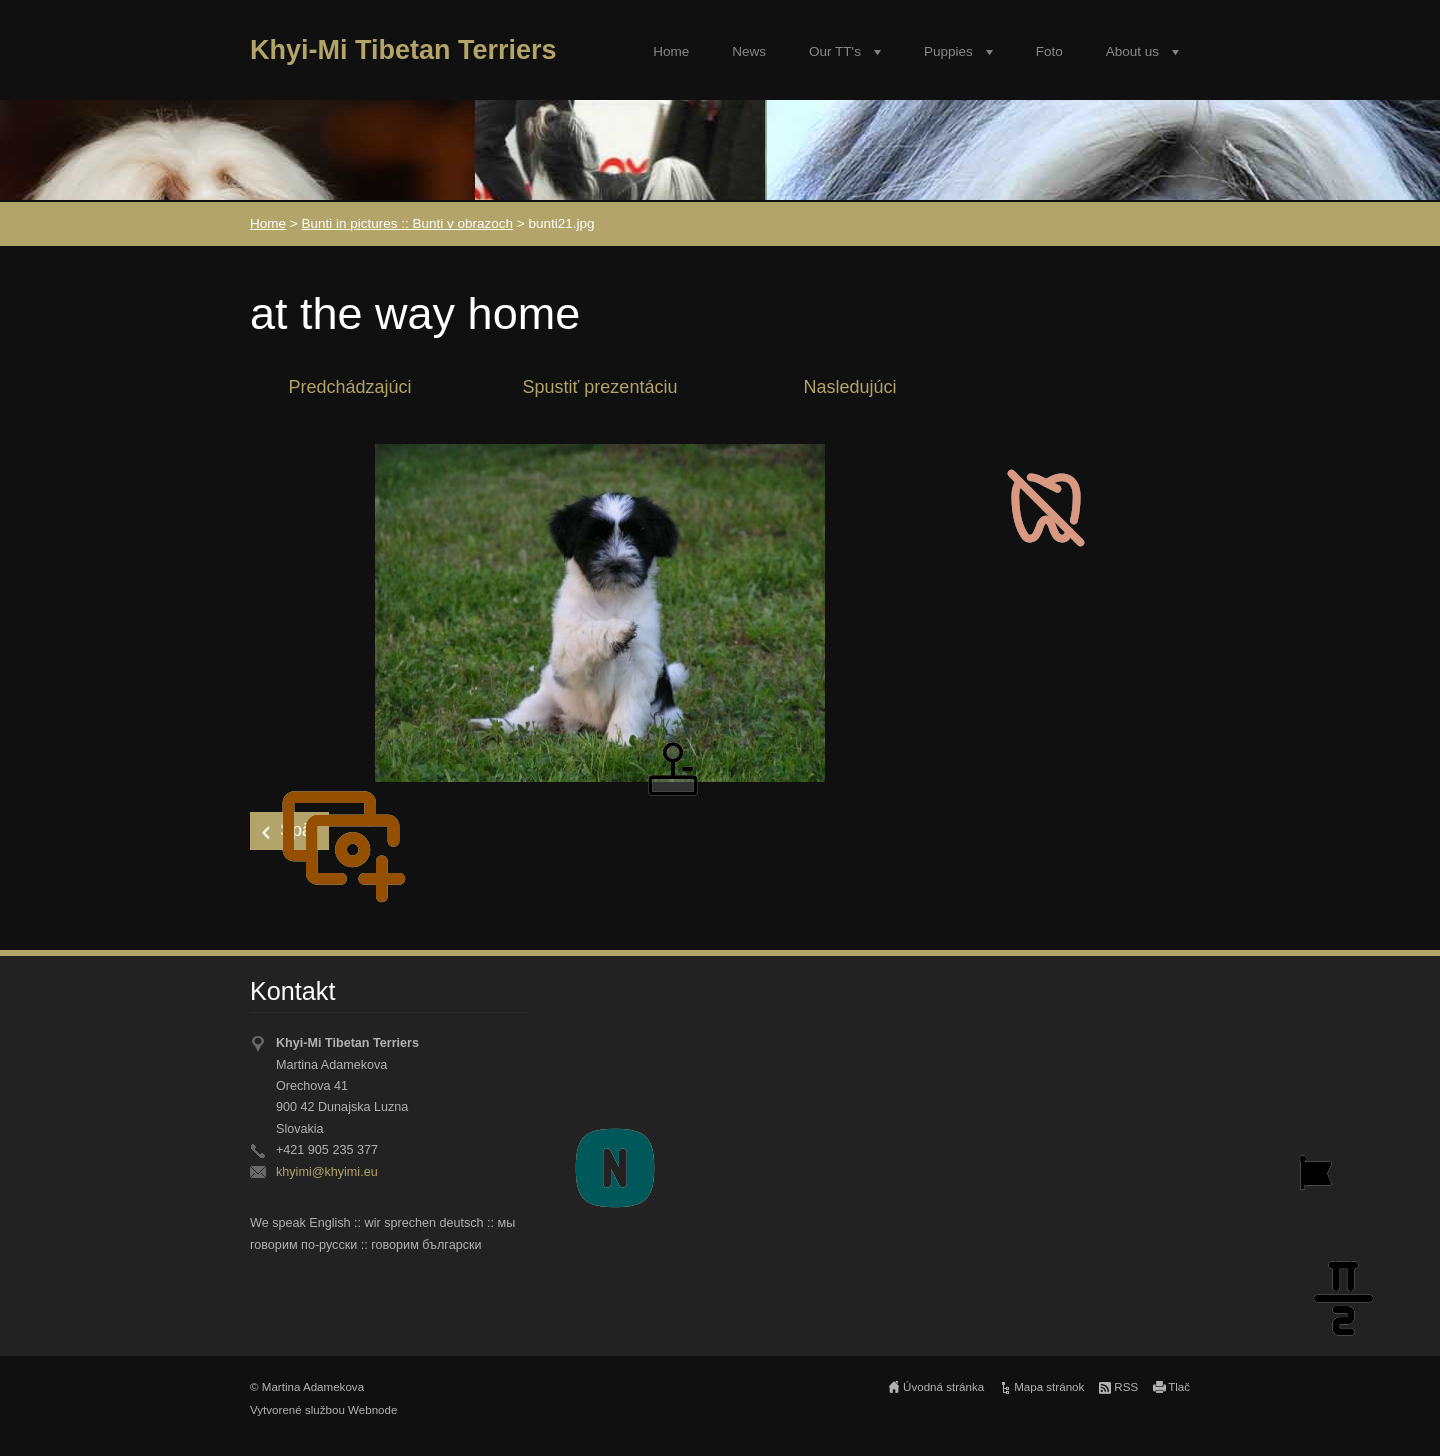 The height and width of the screenshot is (1456, 1440). What do you see at coordinates (1343, 1298) in the screenshot?
I see `represents the mathematical constant π/2 (pi divided by 2)` at bounding box center [1343, 1298].